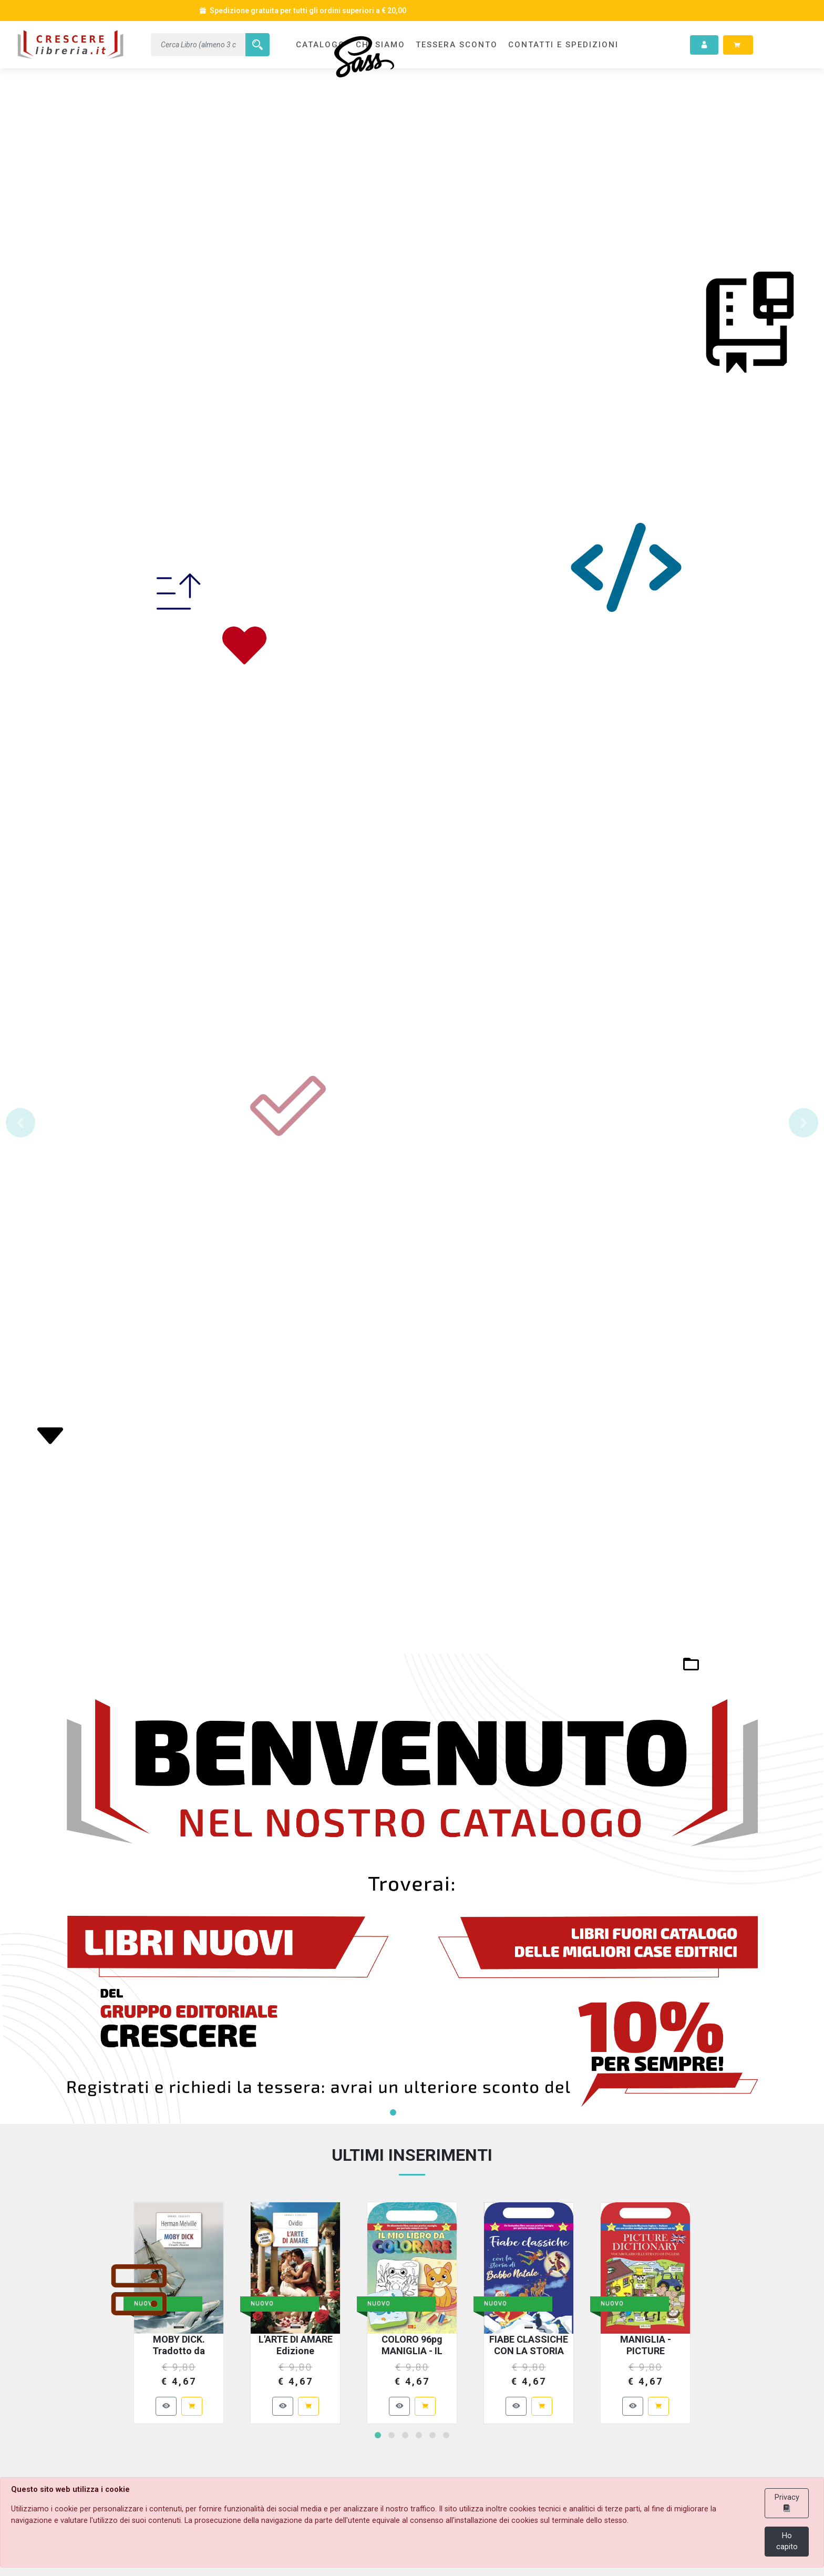 The height and width of the screenshot is (2576, 824). I want to click on access storage or server settings, so click(139, 2290).